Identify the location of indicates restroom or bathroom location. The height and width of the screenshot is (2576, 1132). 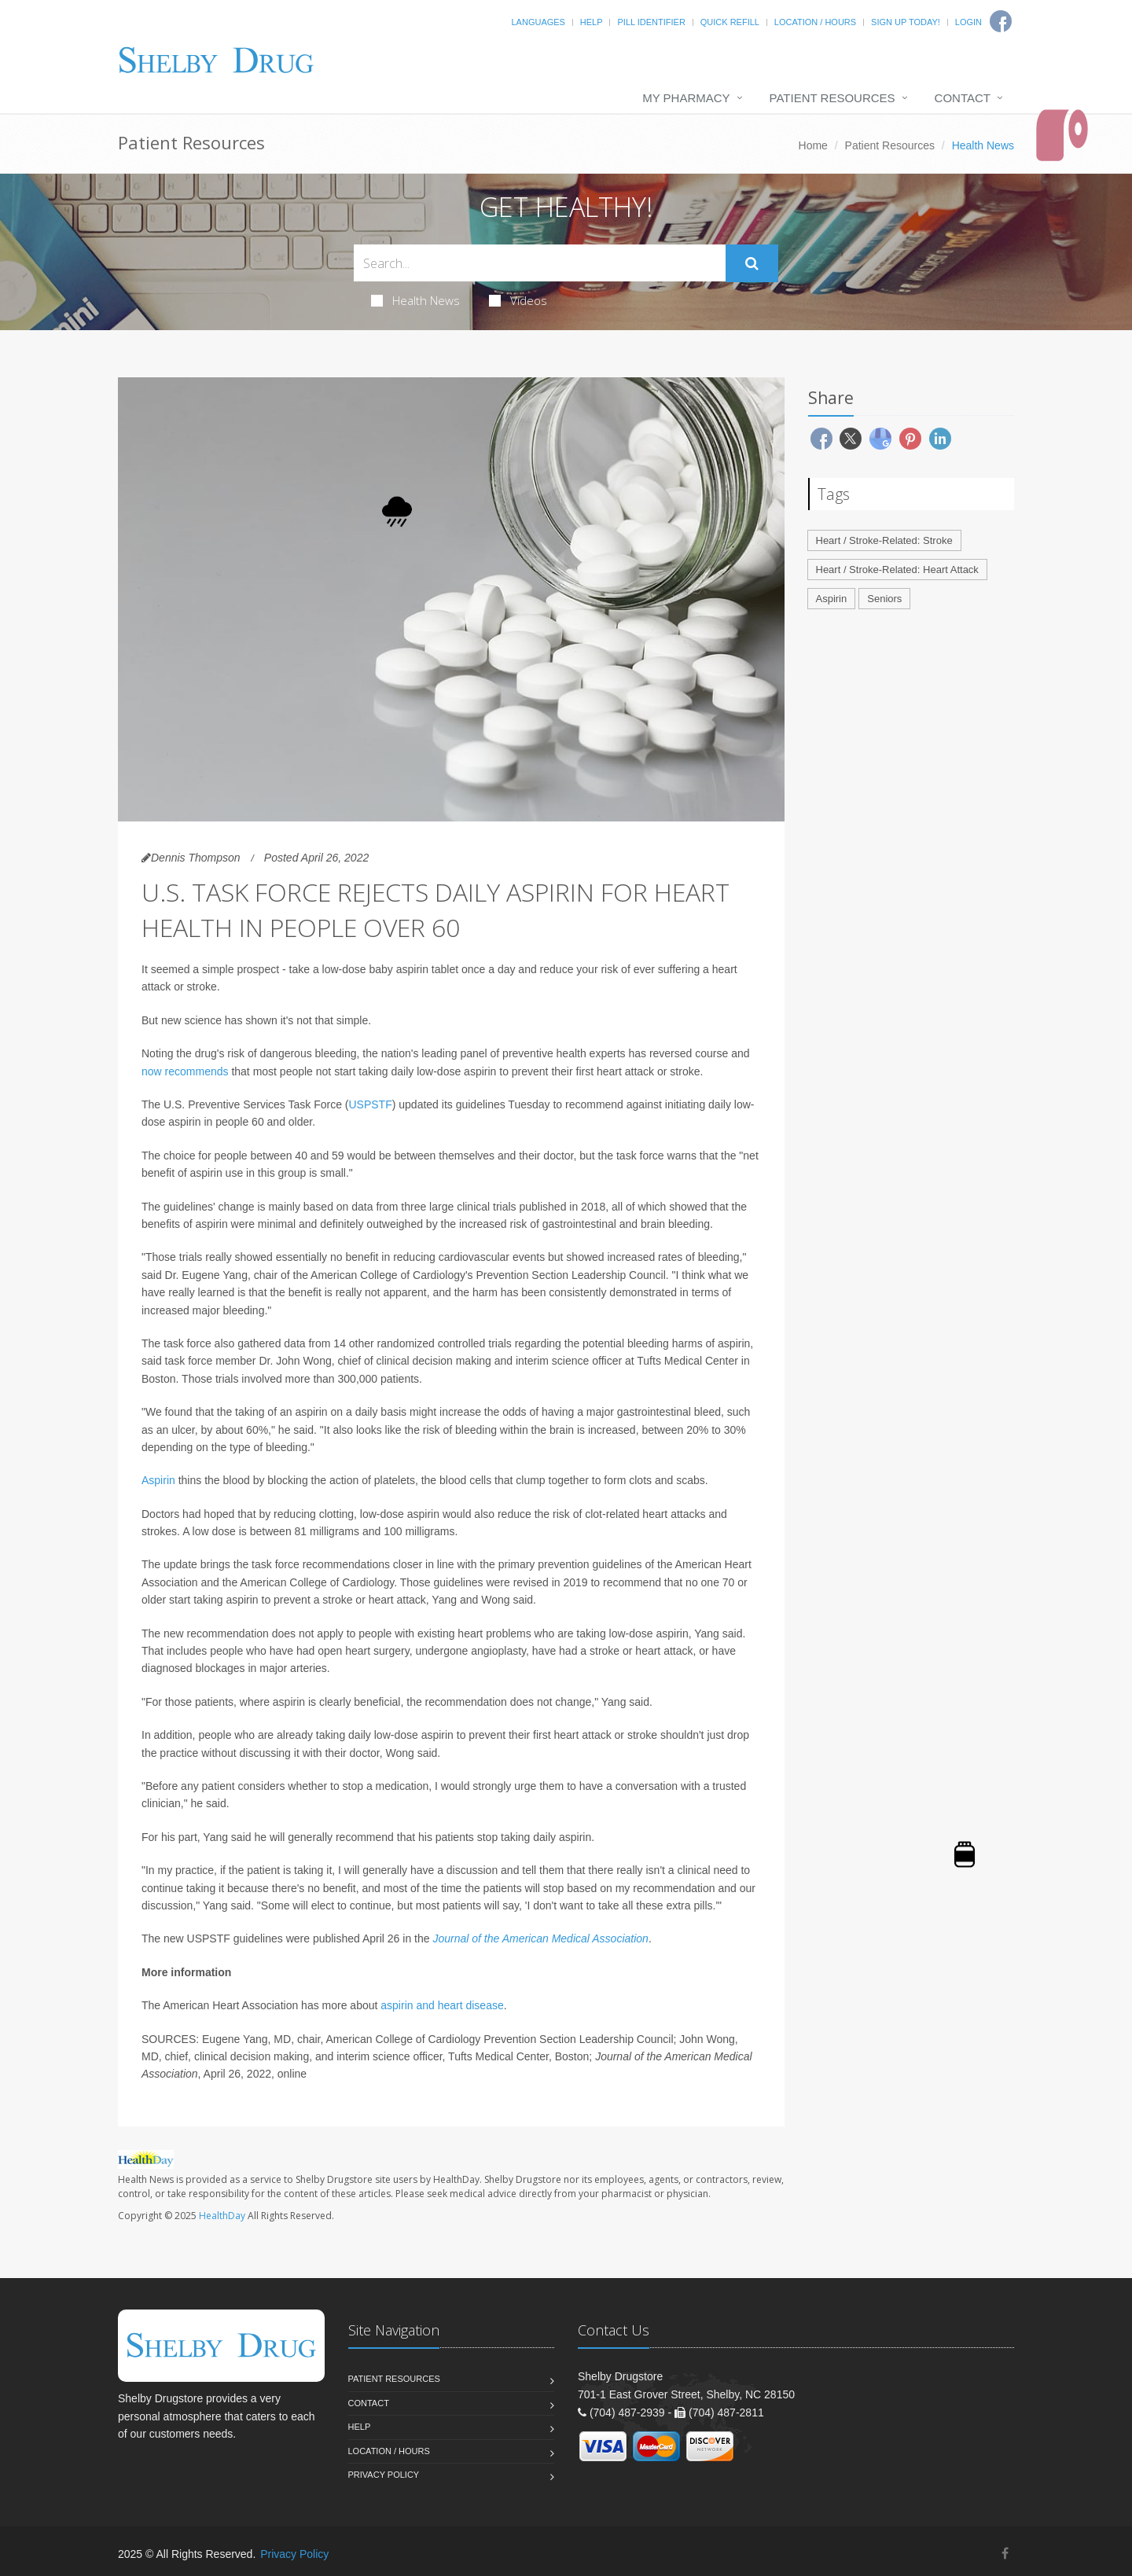
(1062, 132).